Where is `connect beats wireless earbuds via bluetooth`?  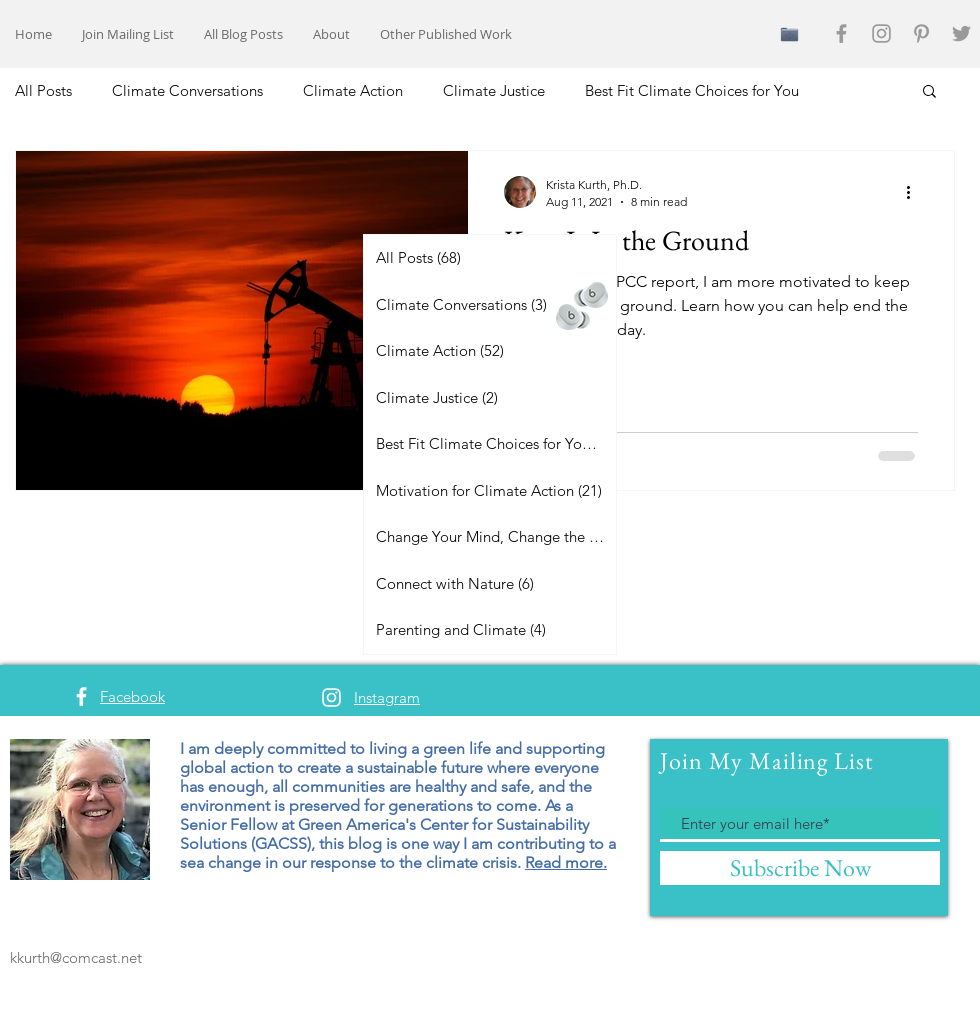 connect beats wireless earbuds via bluetooth is located at coordinates (582, 306).